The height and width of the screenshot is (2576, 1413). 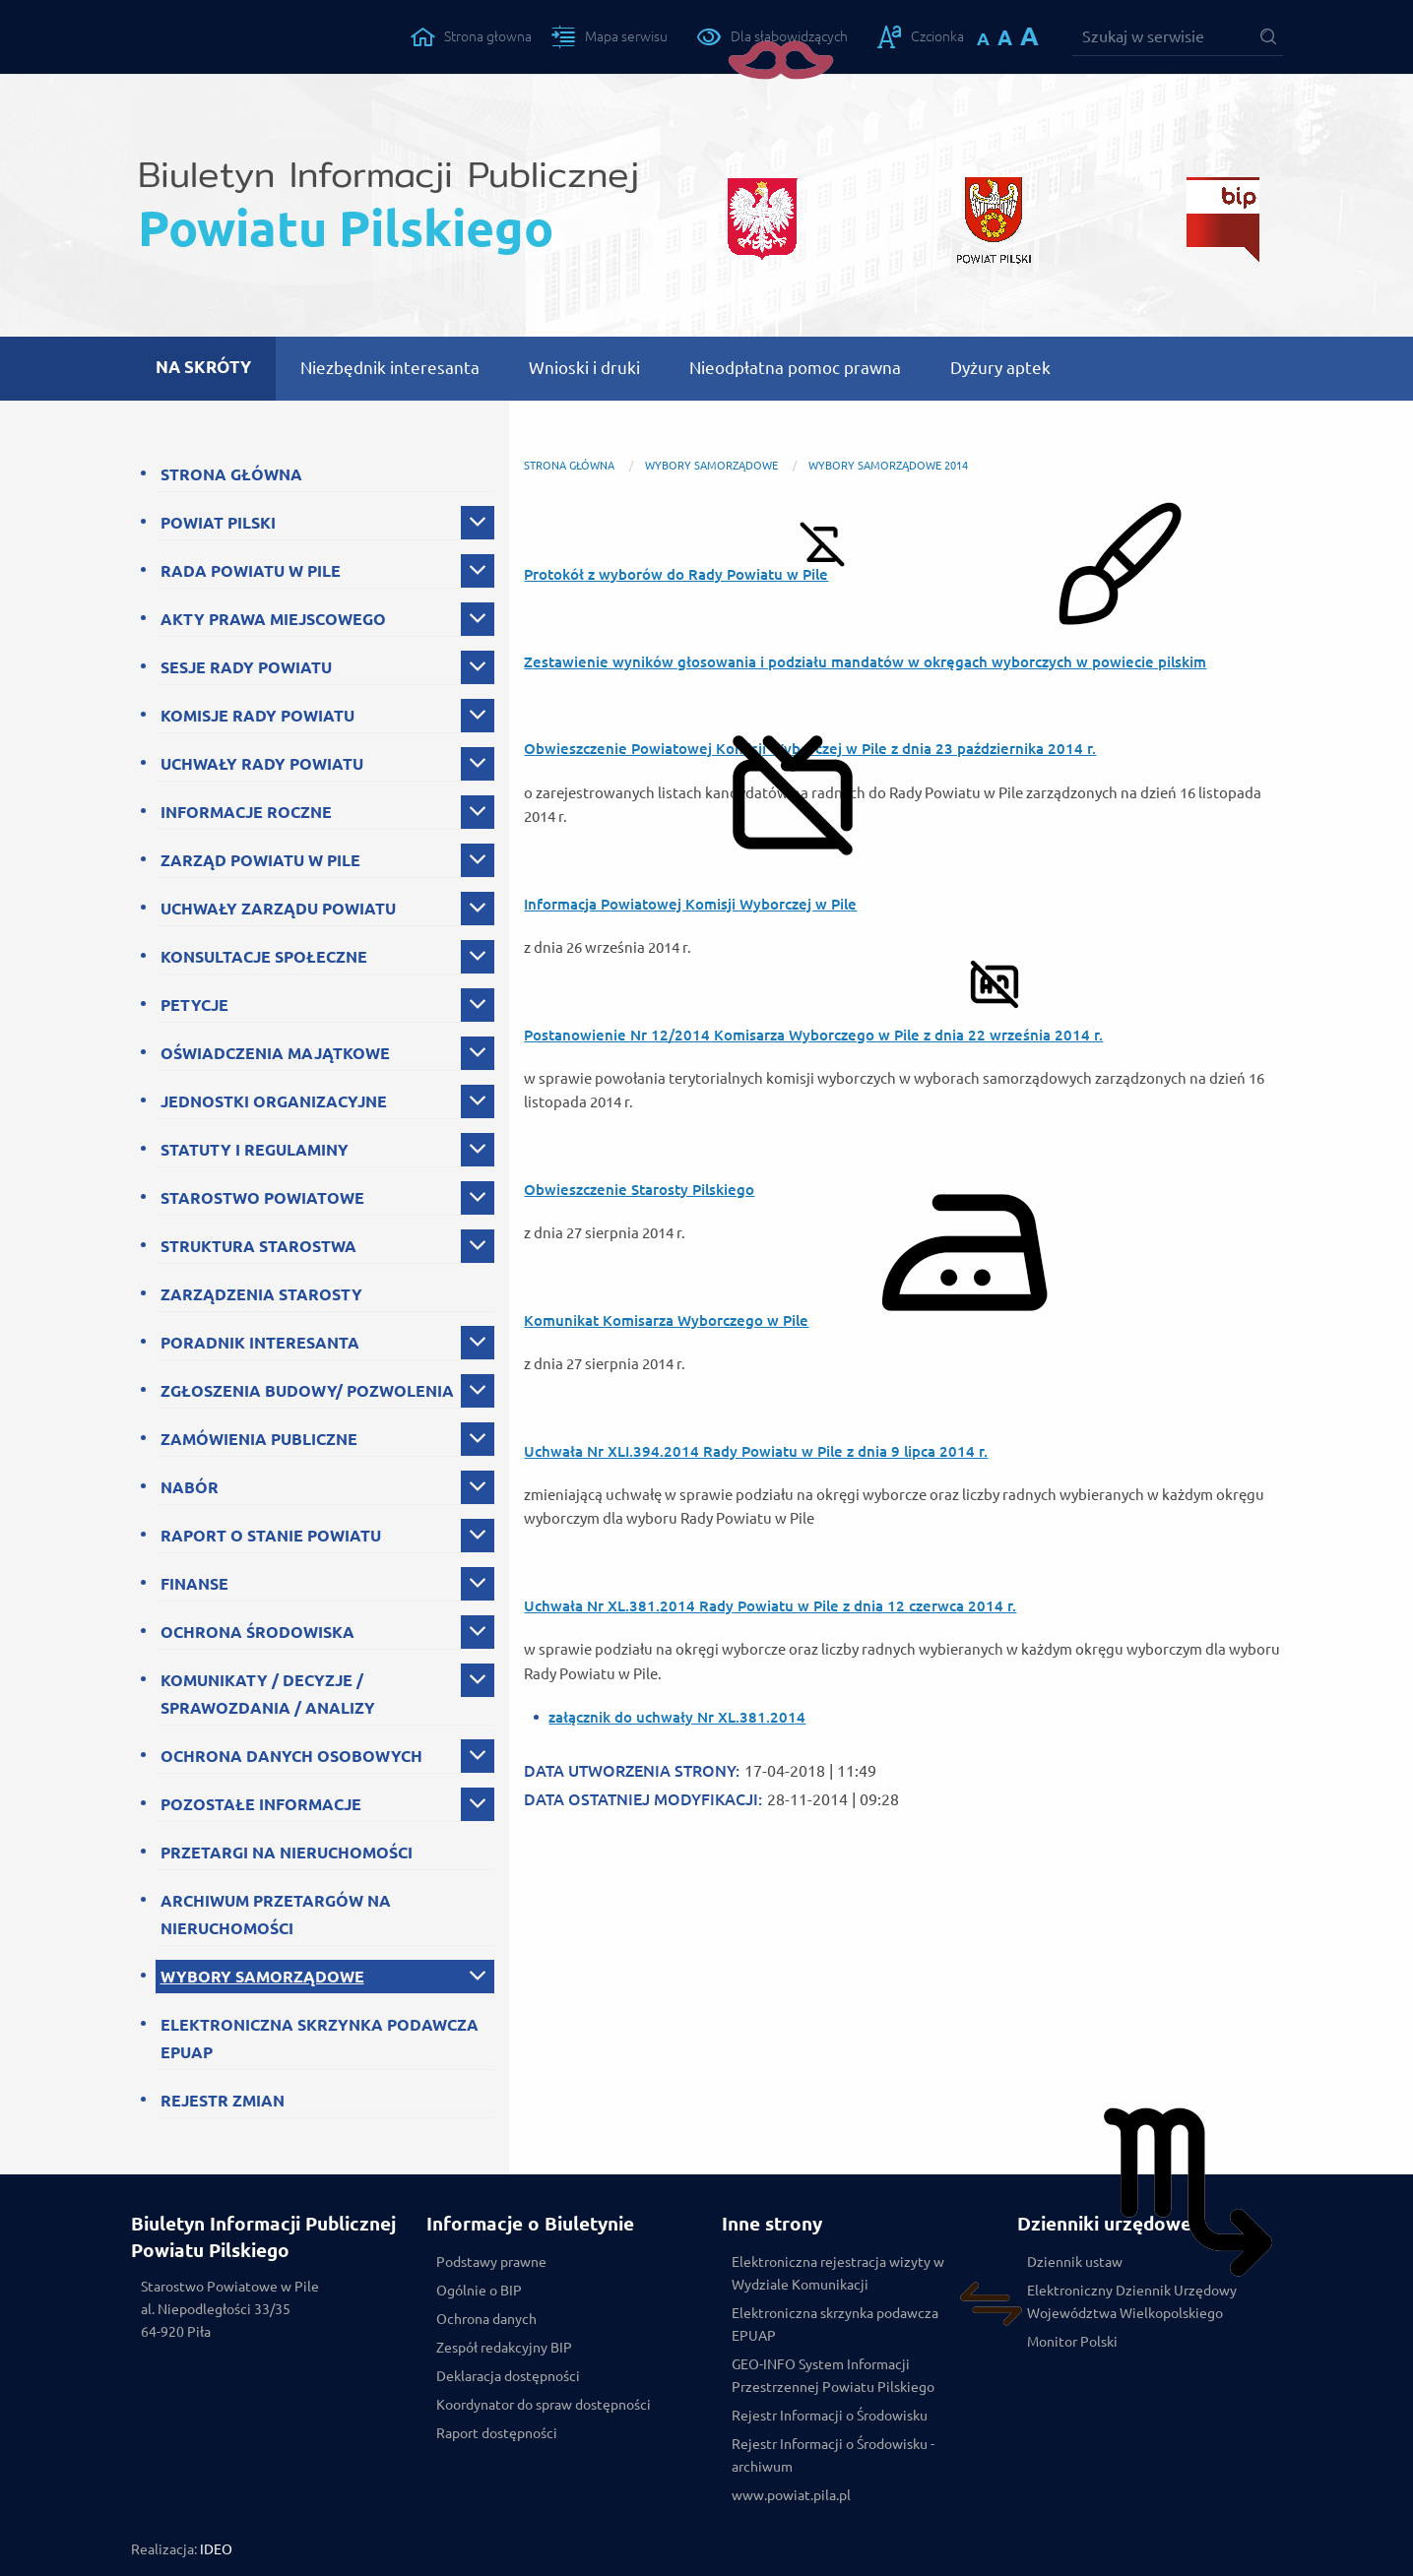 I want to click on indicates scorpio zodiac sign, so click(x=1188, y=2183).